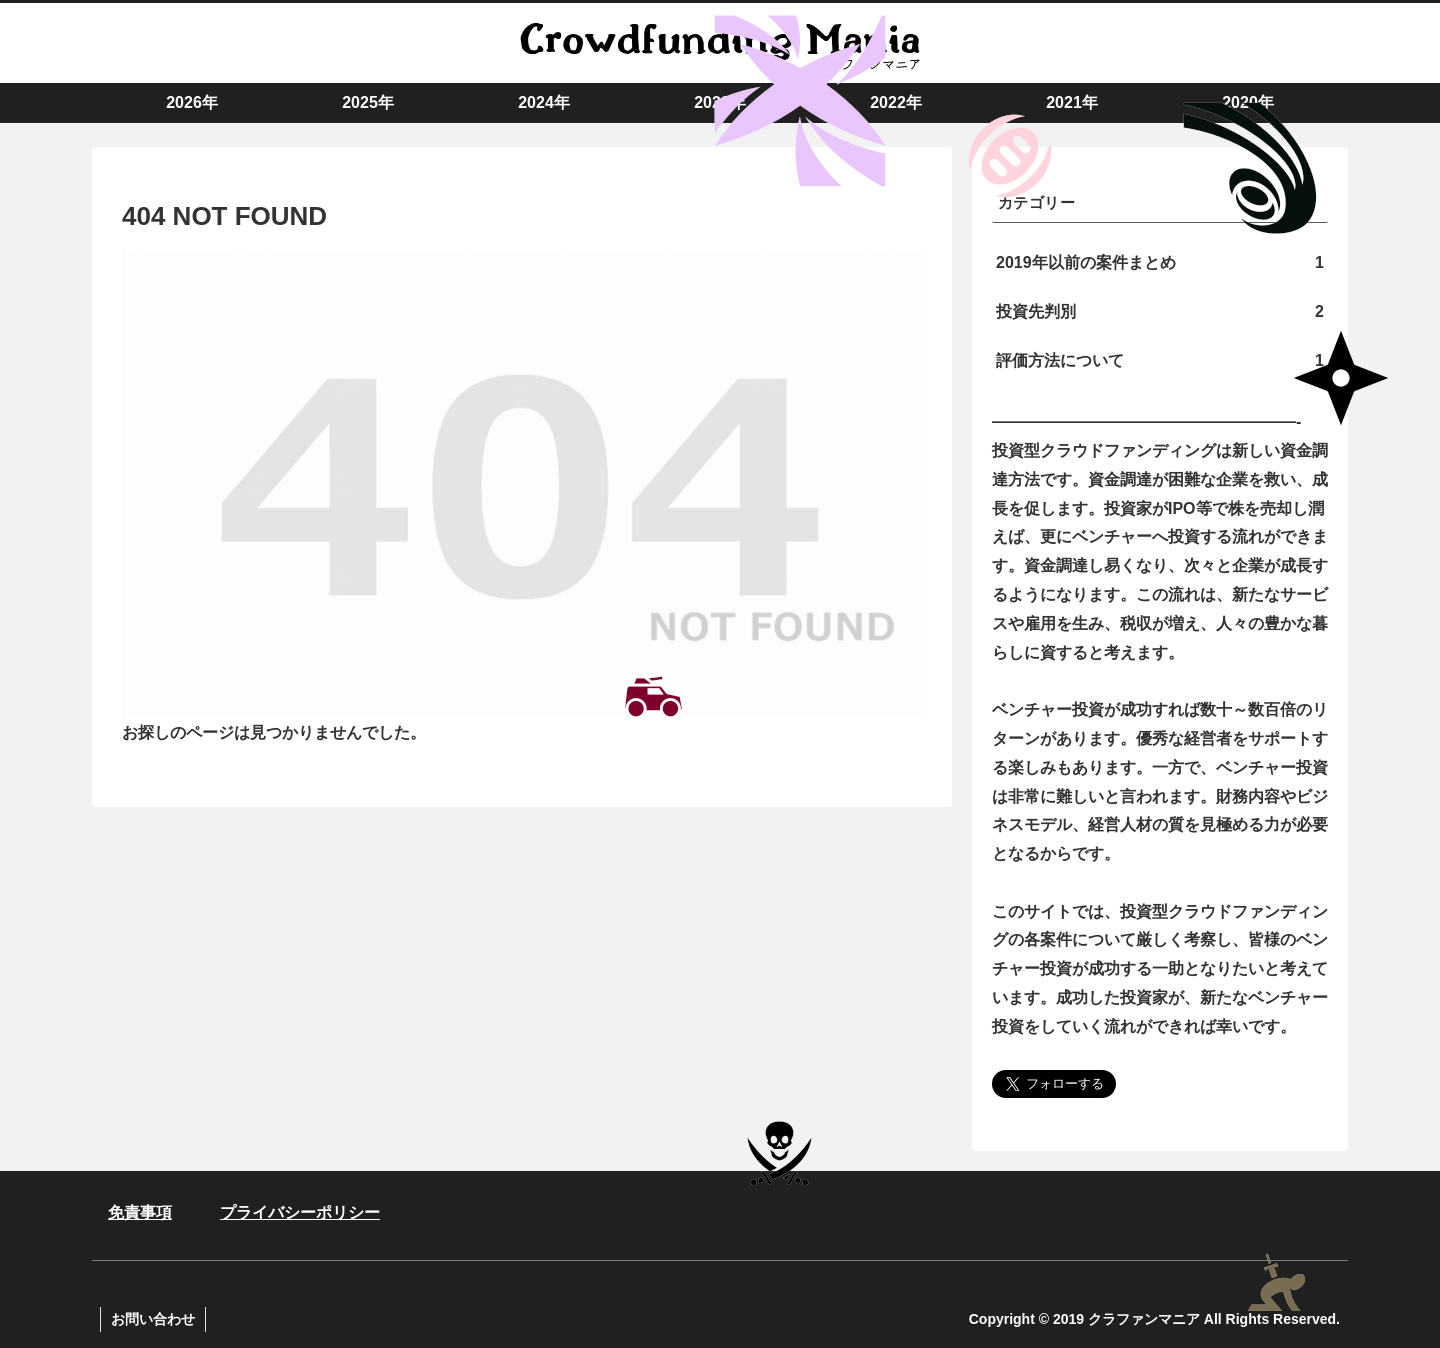 The image size is (1440, 1348). I want to click on indicates a backstab or stealth attack ability, so click(1277, 1282).